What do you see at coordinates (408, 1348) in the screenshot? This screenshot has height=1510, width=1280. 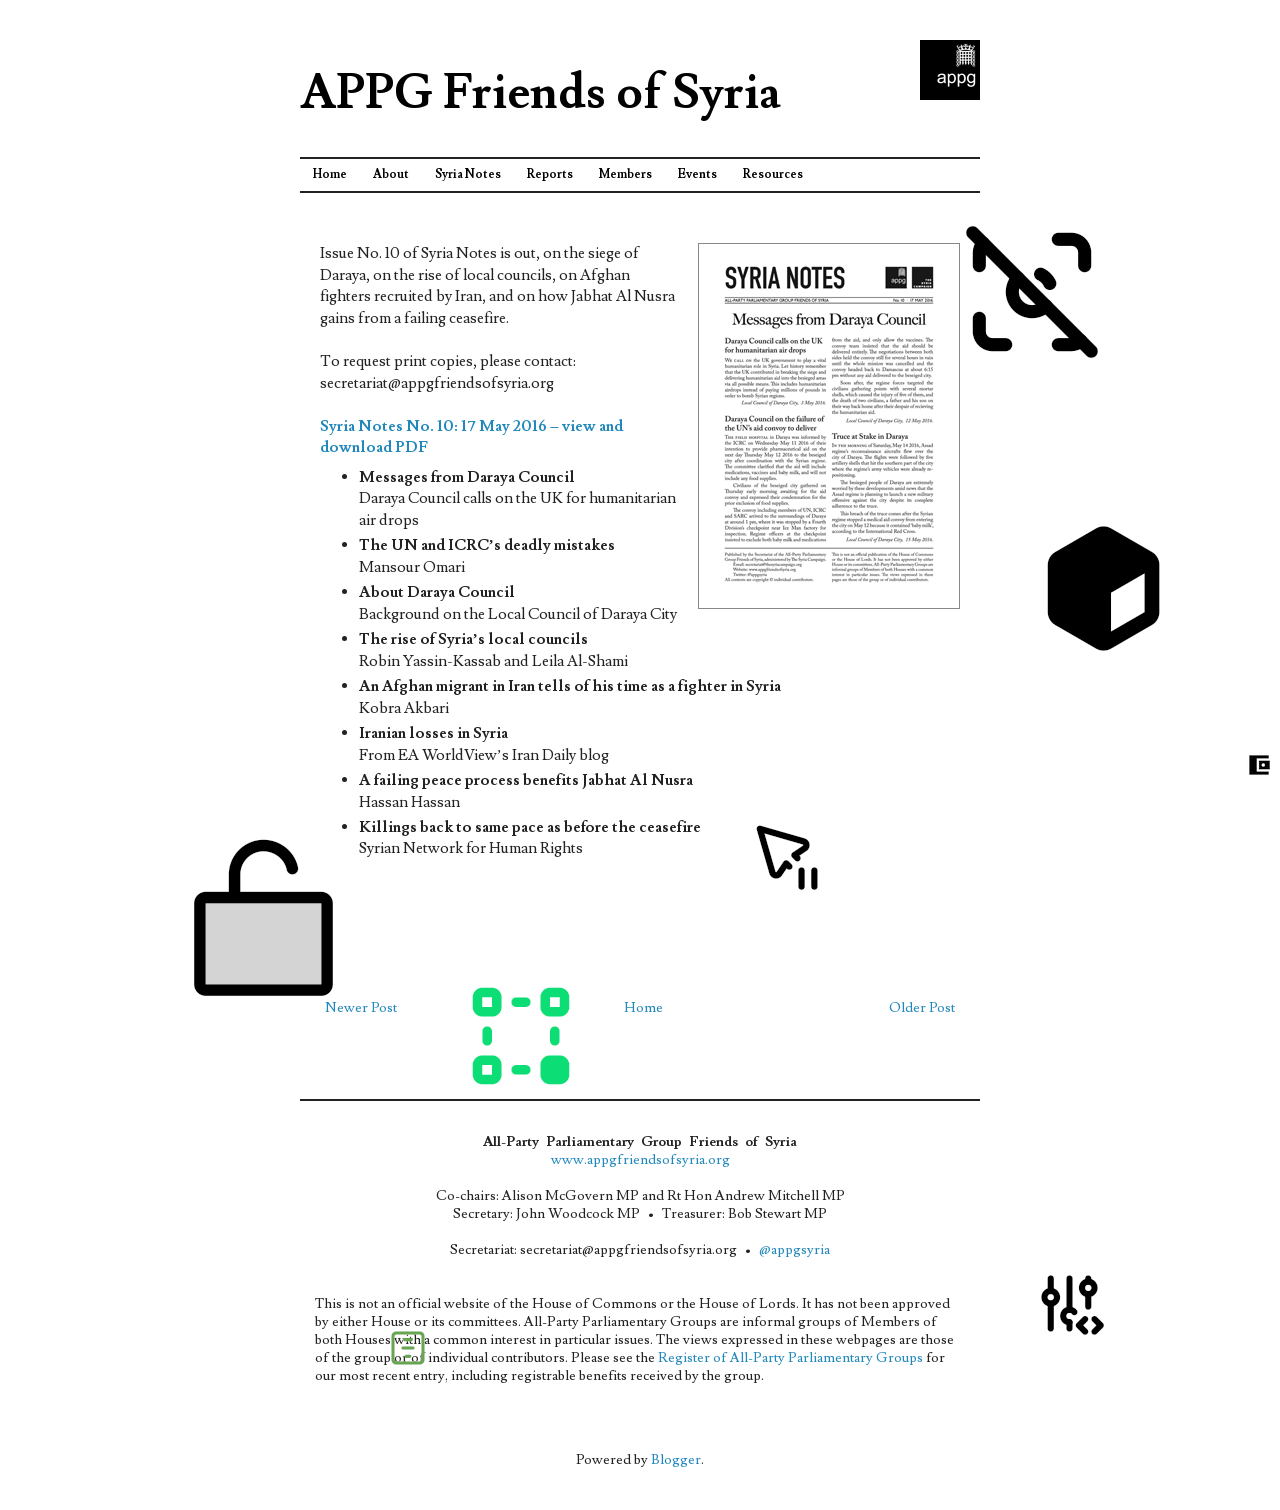 I see `center align content with stretch distribution` at bounding box center [408, 1348].